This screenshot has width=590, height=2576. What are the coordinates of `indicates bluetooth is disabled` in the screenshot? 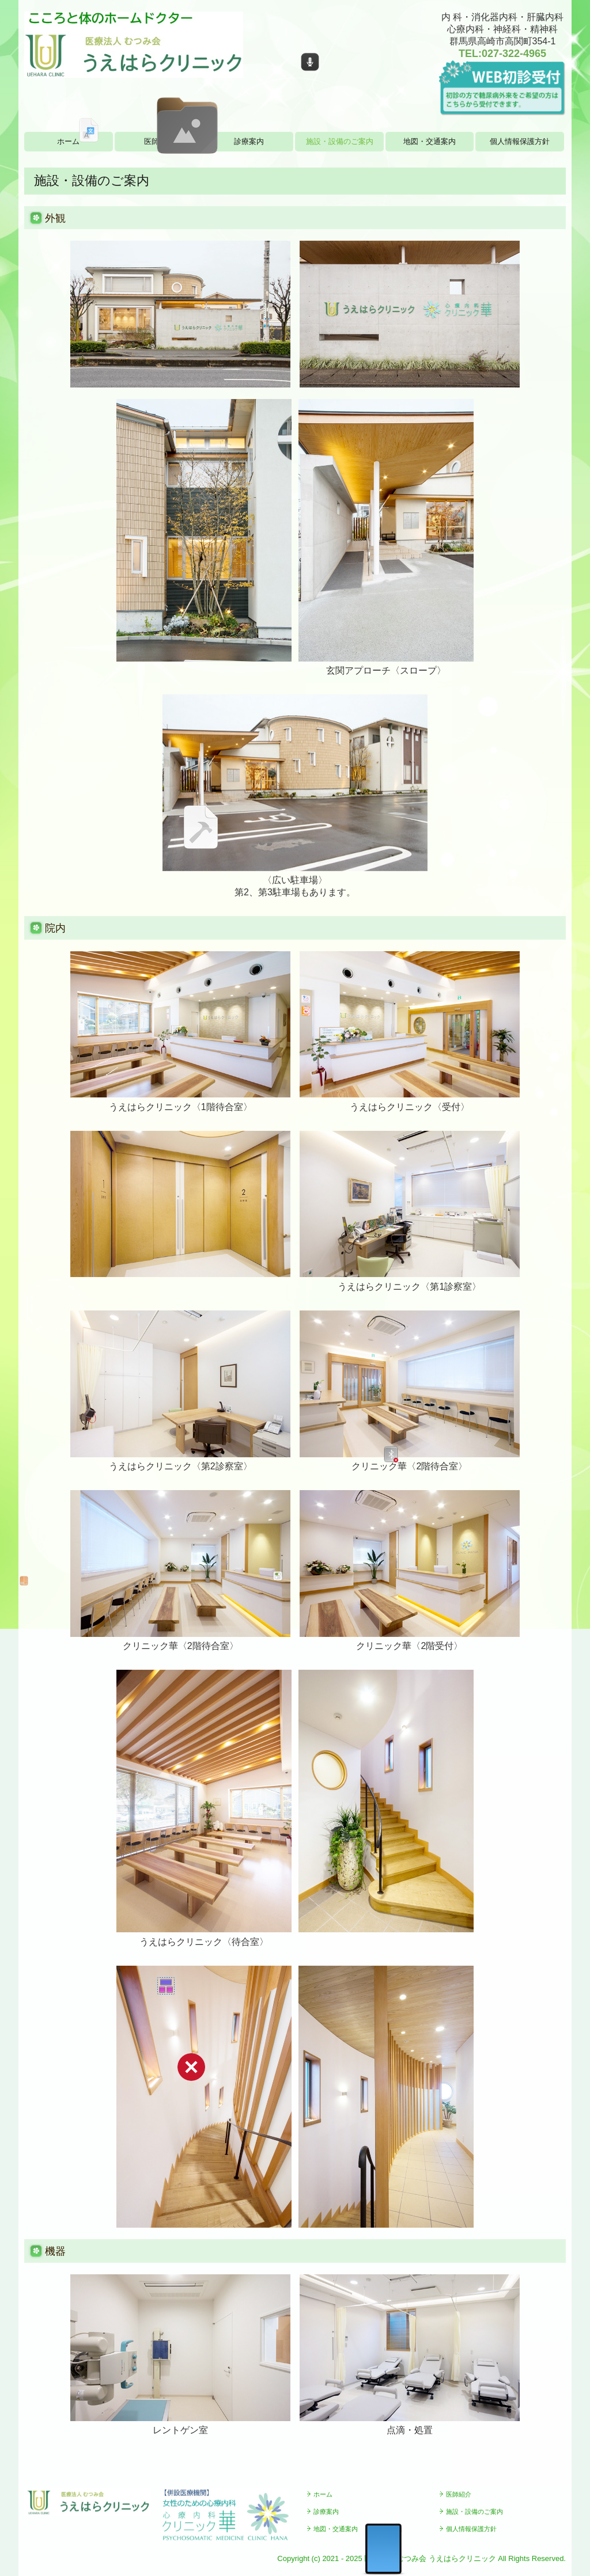 It's located at (391, 1454).